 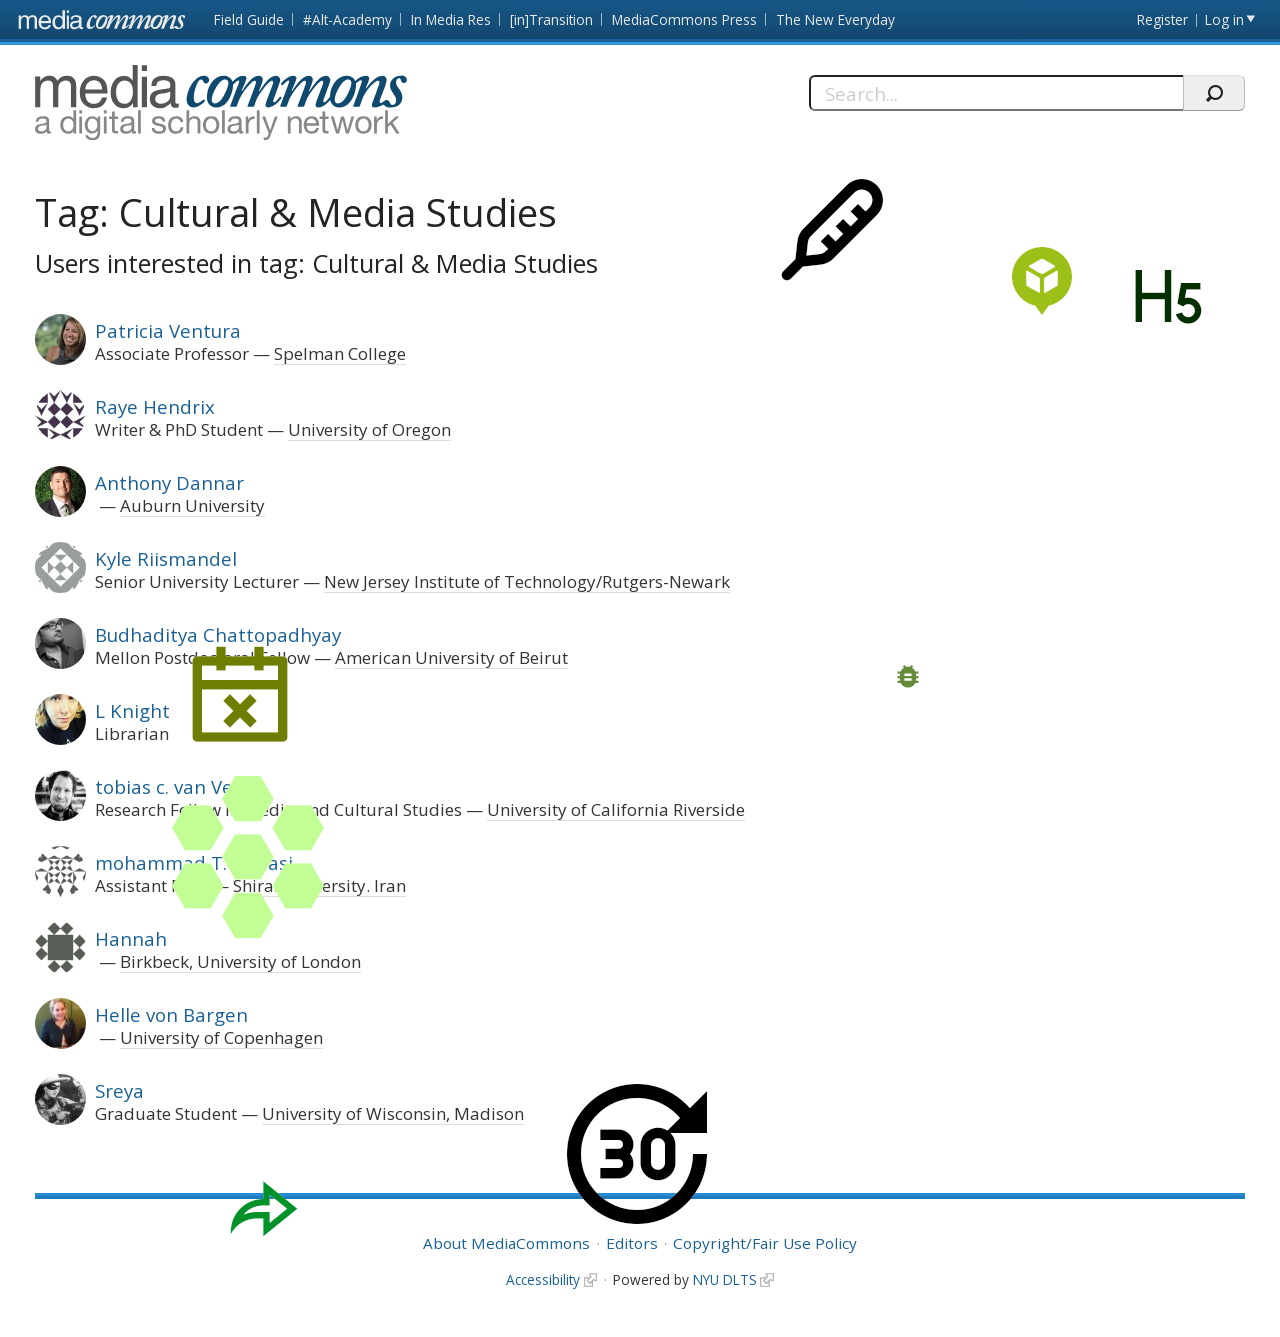 I want to click on share content with others, so click(x=260, y=1212).